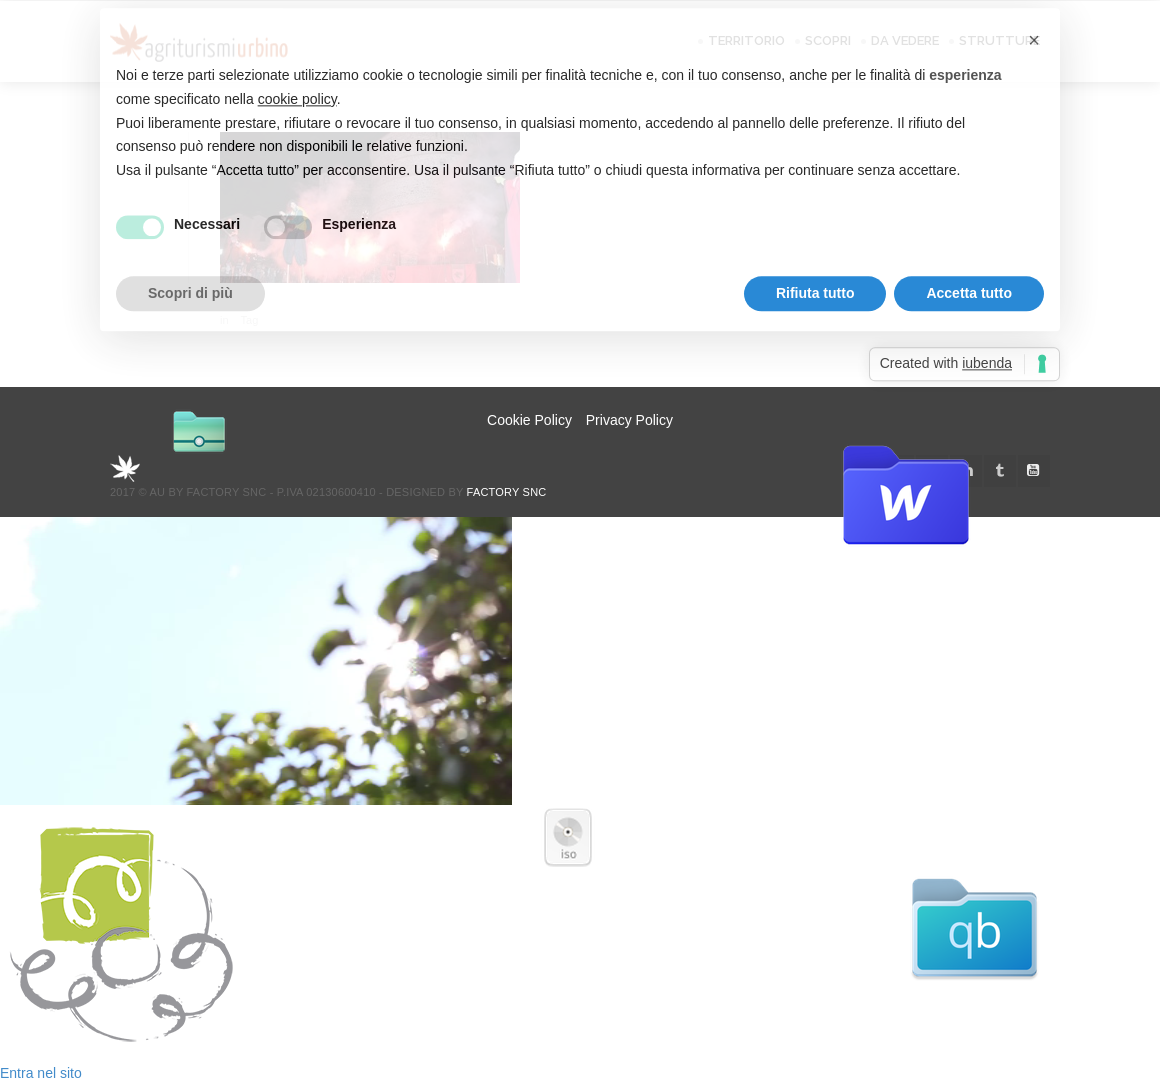 This screenshot has height=1086, width=1160. Describe the element at coordinates (974, 931) in the screenshot. I see `open qbittorrent downloads folder` at that location.